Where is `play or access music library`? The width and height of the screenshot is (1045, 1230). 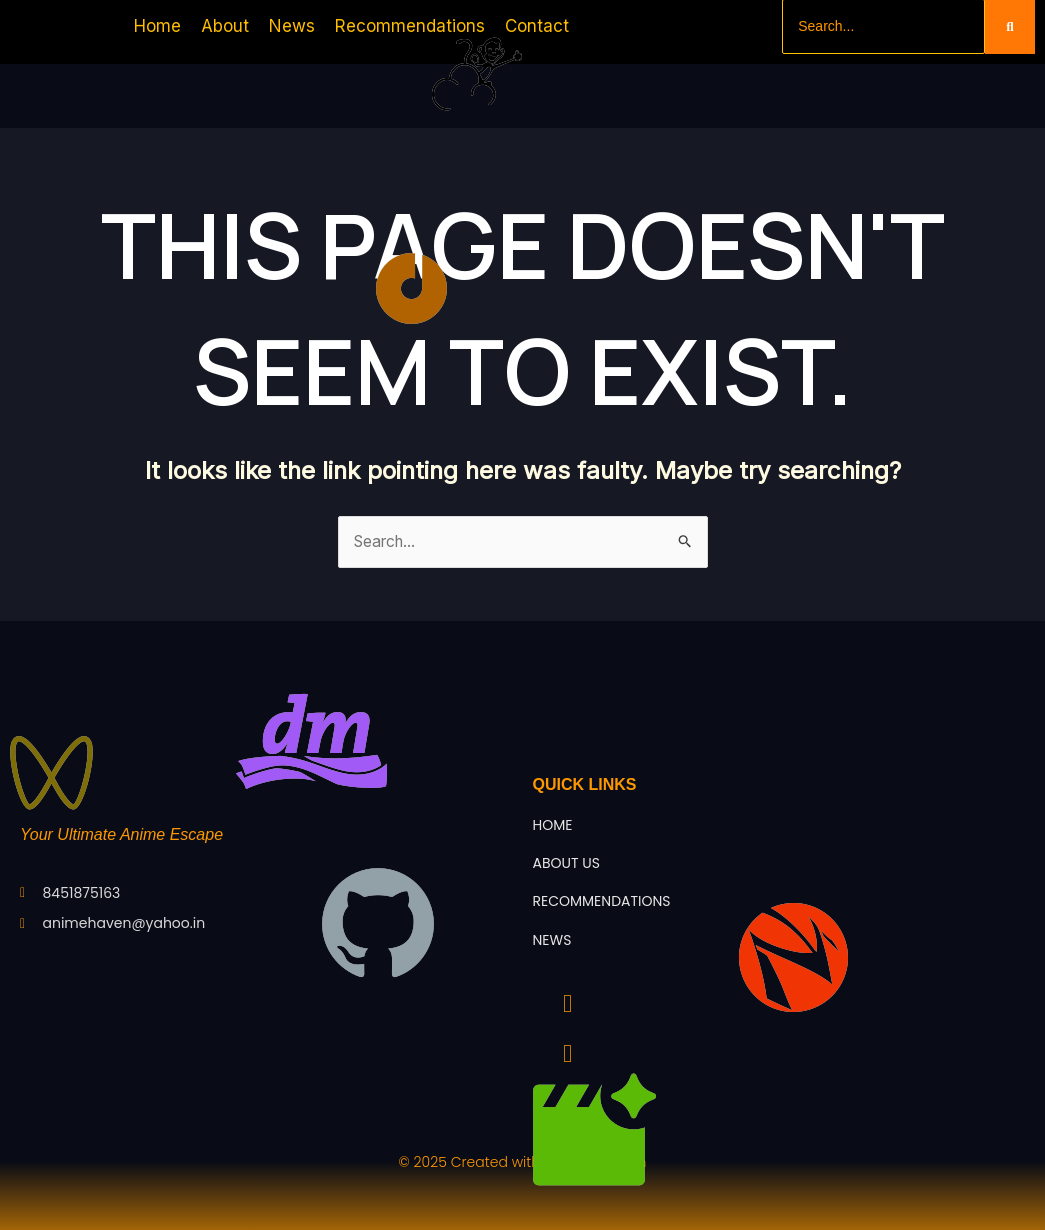
play or access music library is located at coordinates (411, 288).